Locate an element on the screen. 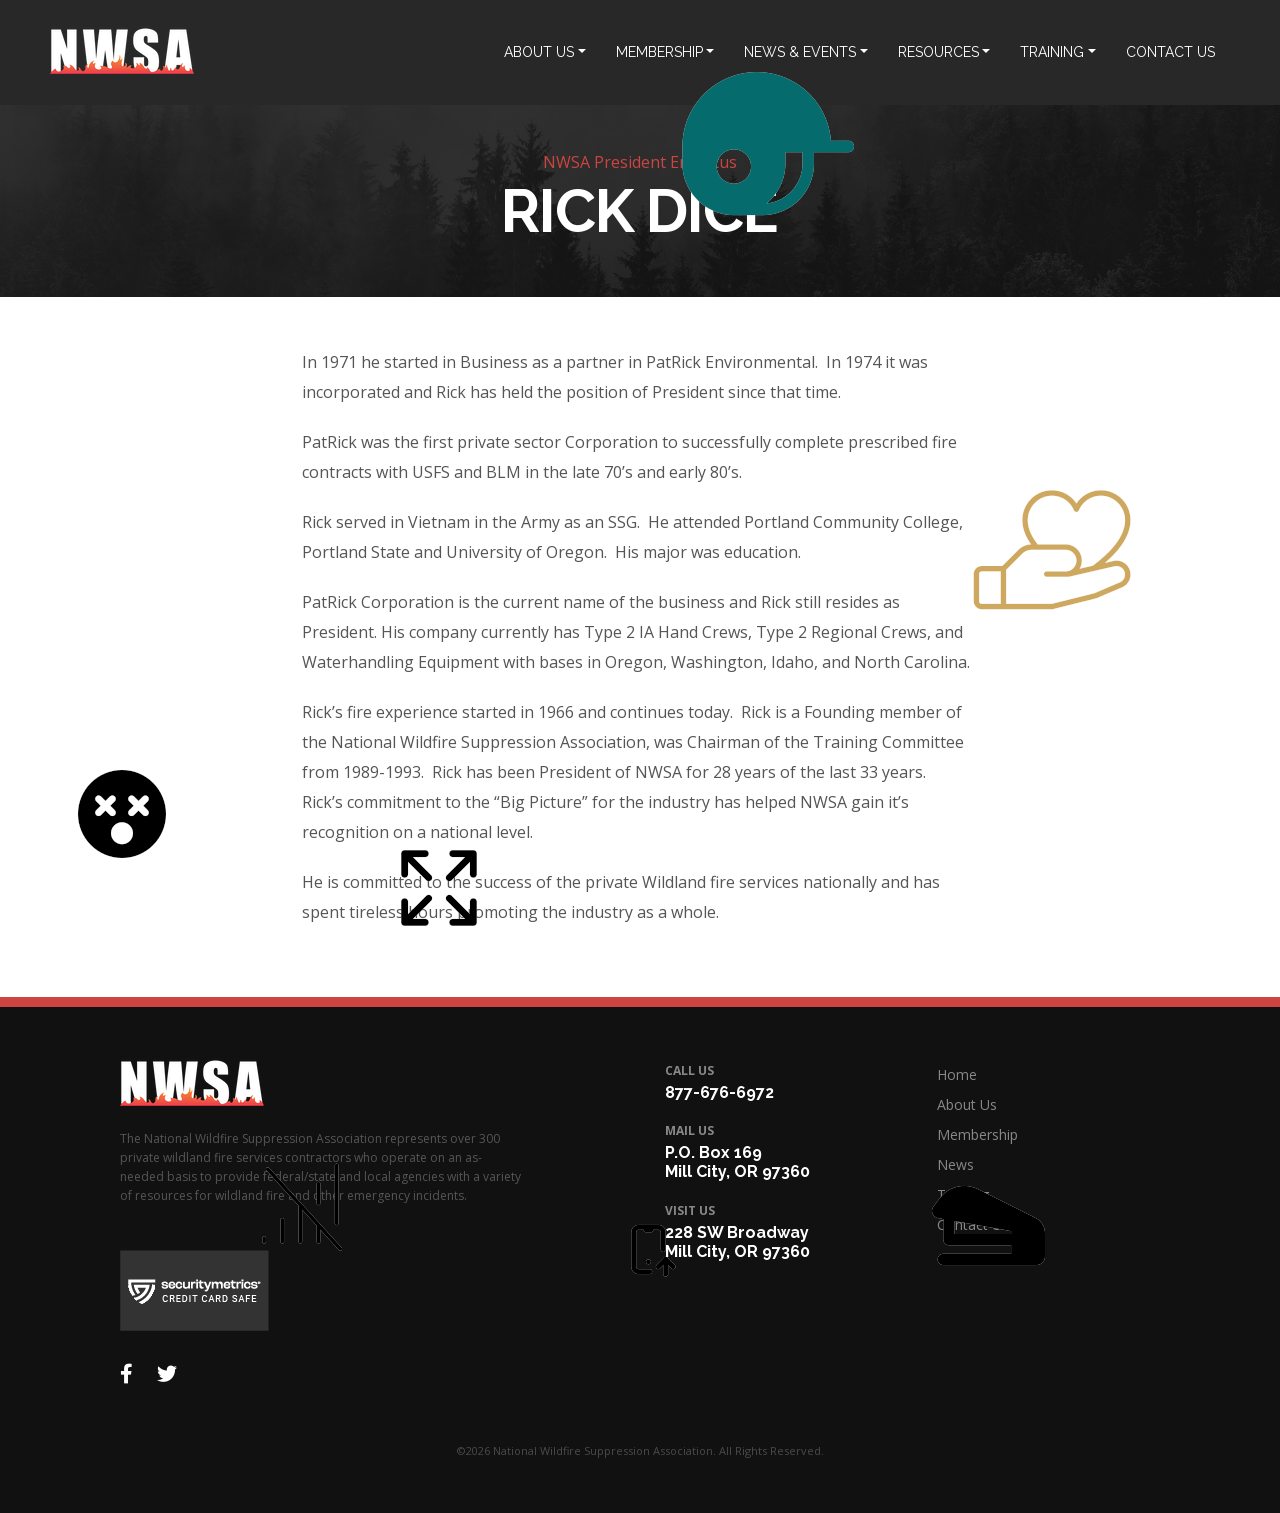 This screenshot has width=1280, height=1513. upload from mobile device is located at coordinates (648, 1249).